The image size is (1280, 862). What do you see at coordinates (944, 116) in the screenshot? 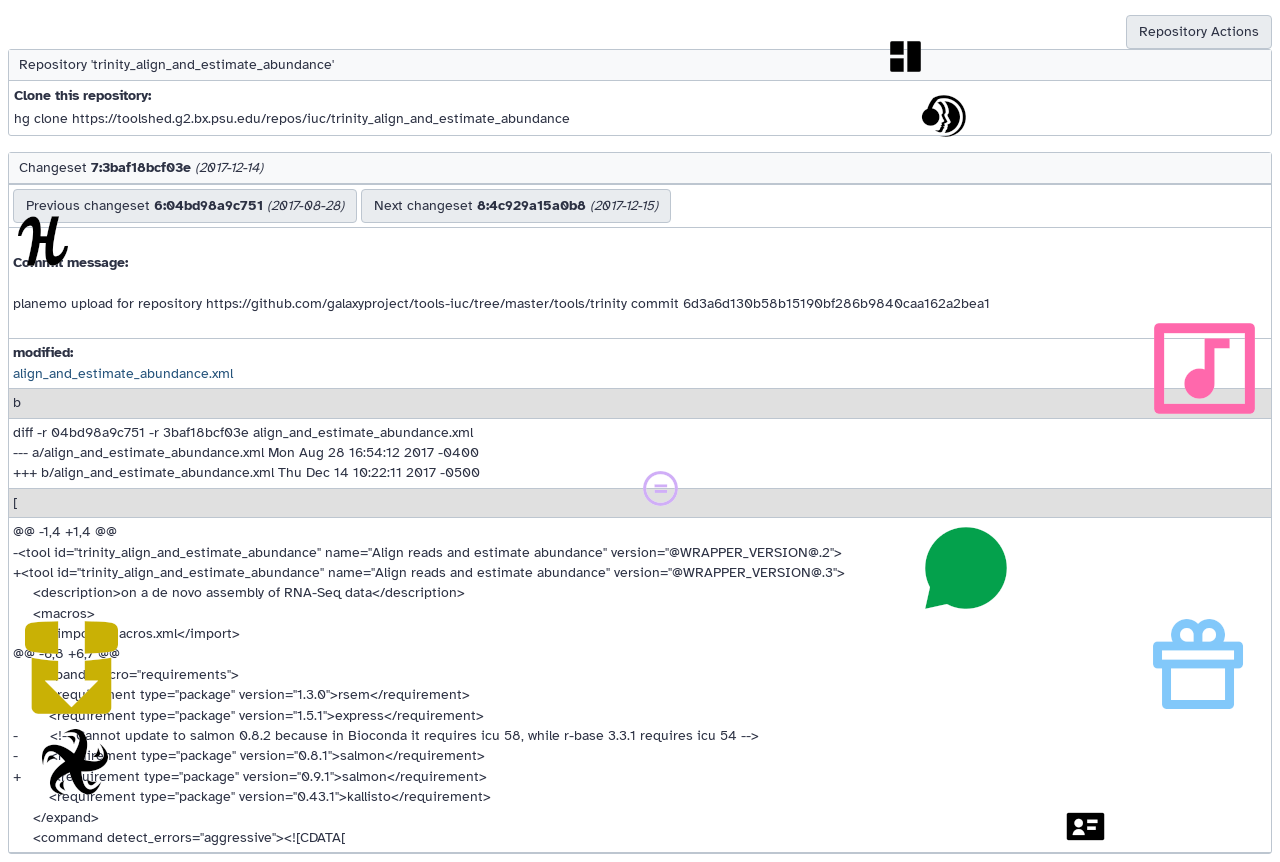
I see `open teamspeak voice chat application` at bounding box center [944, 116].